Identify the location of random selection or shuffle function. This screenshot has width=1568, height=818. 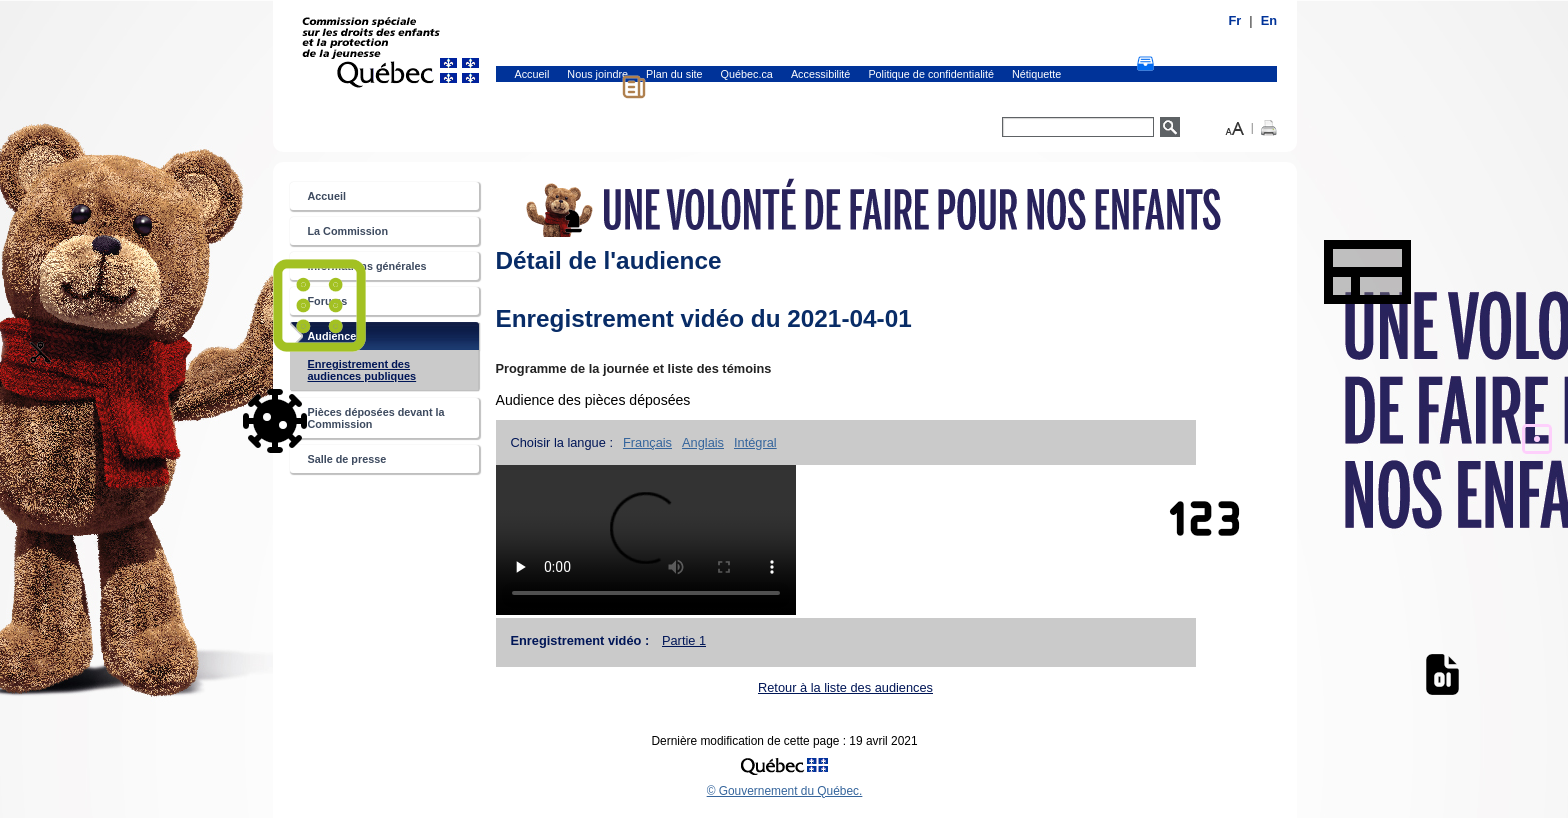
(319, 305).